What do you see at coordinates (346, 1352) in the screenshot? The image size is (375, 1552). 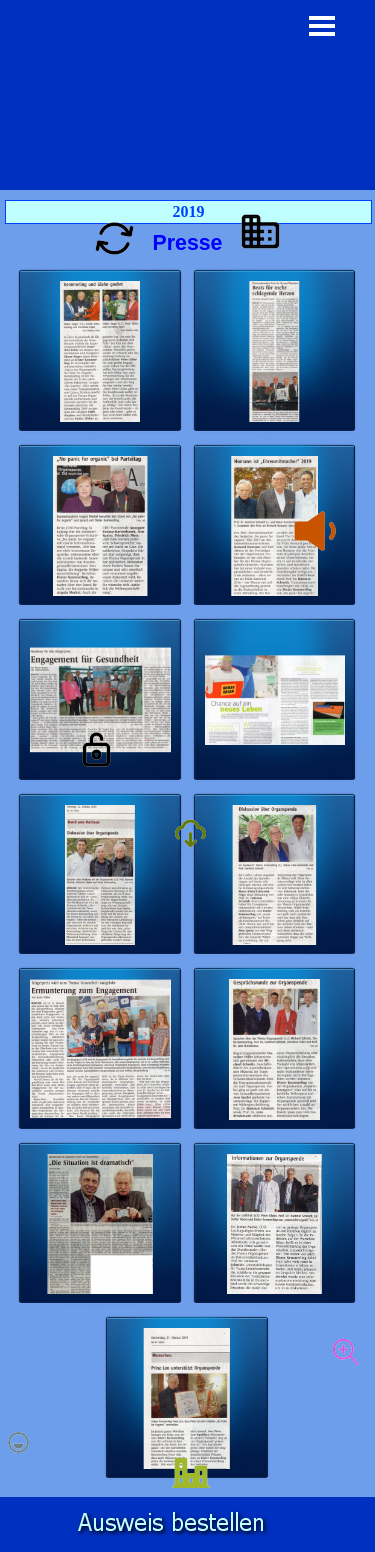 I see `zoom in on the current view` at bounding box center [346, 1352].